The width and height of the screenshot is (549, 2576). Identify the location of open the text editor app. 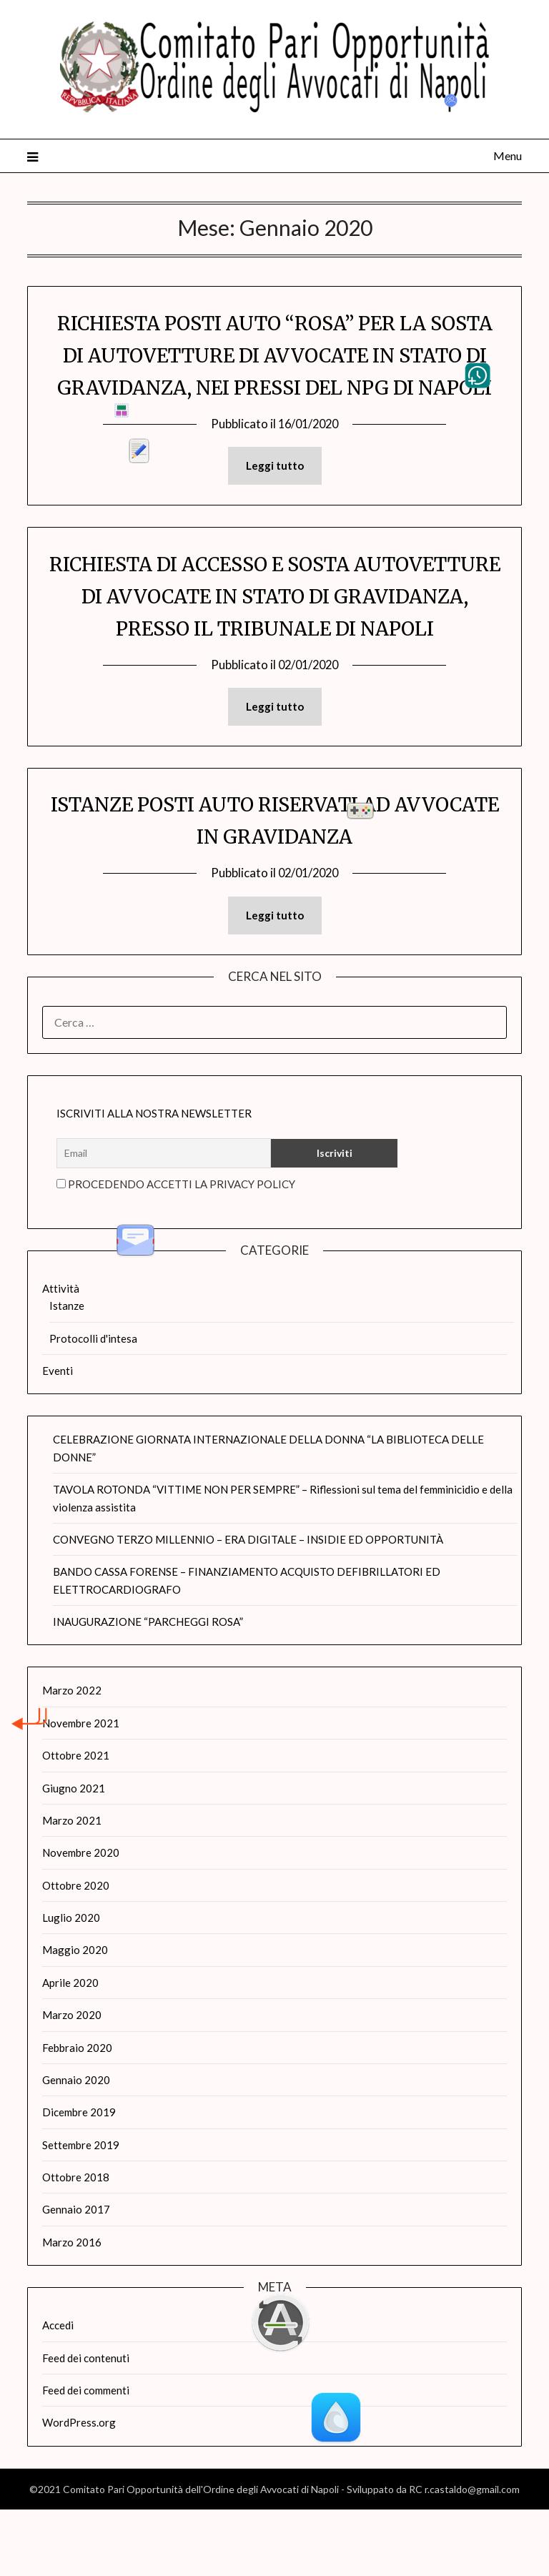
(139, 450).